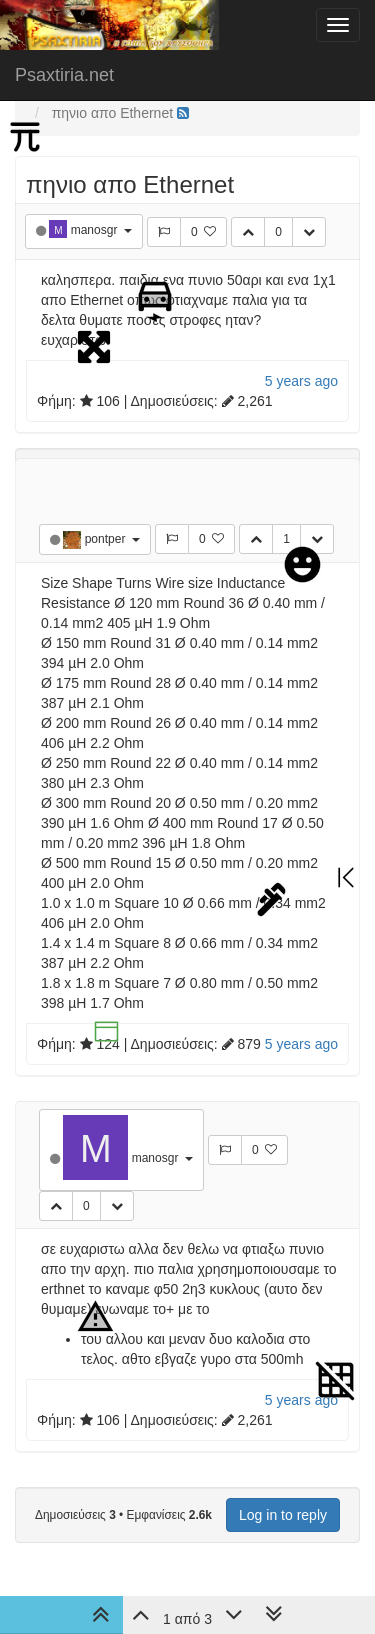  I want to click on access plumbing services, so click(271, 899).